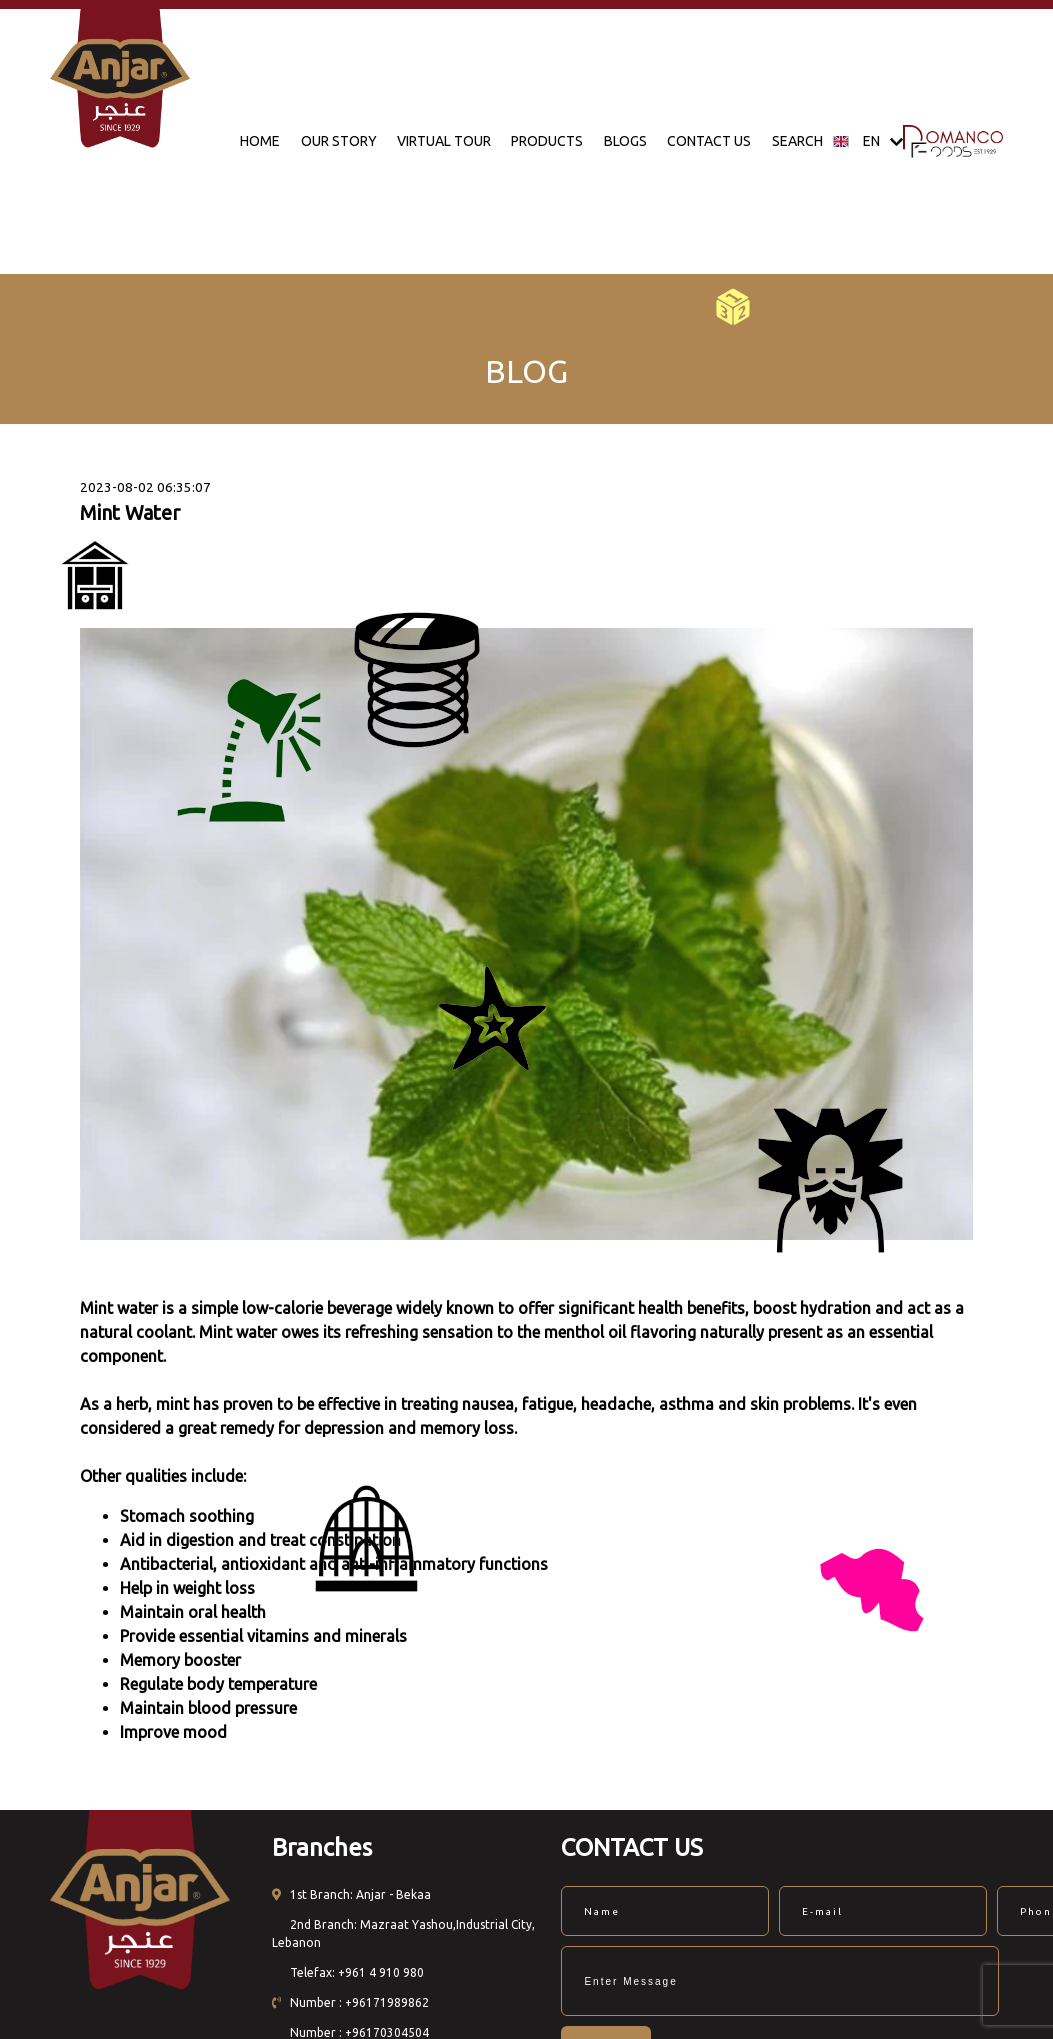  I want to click on access temple or shrine location, so click(95, 575).